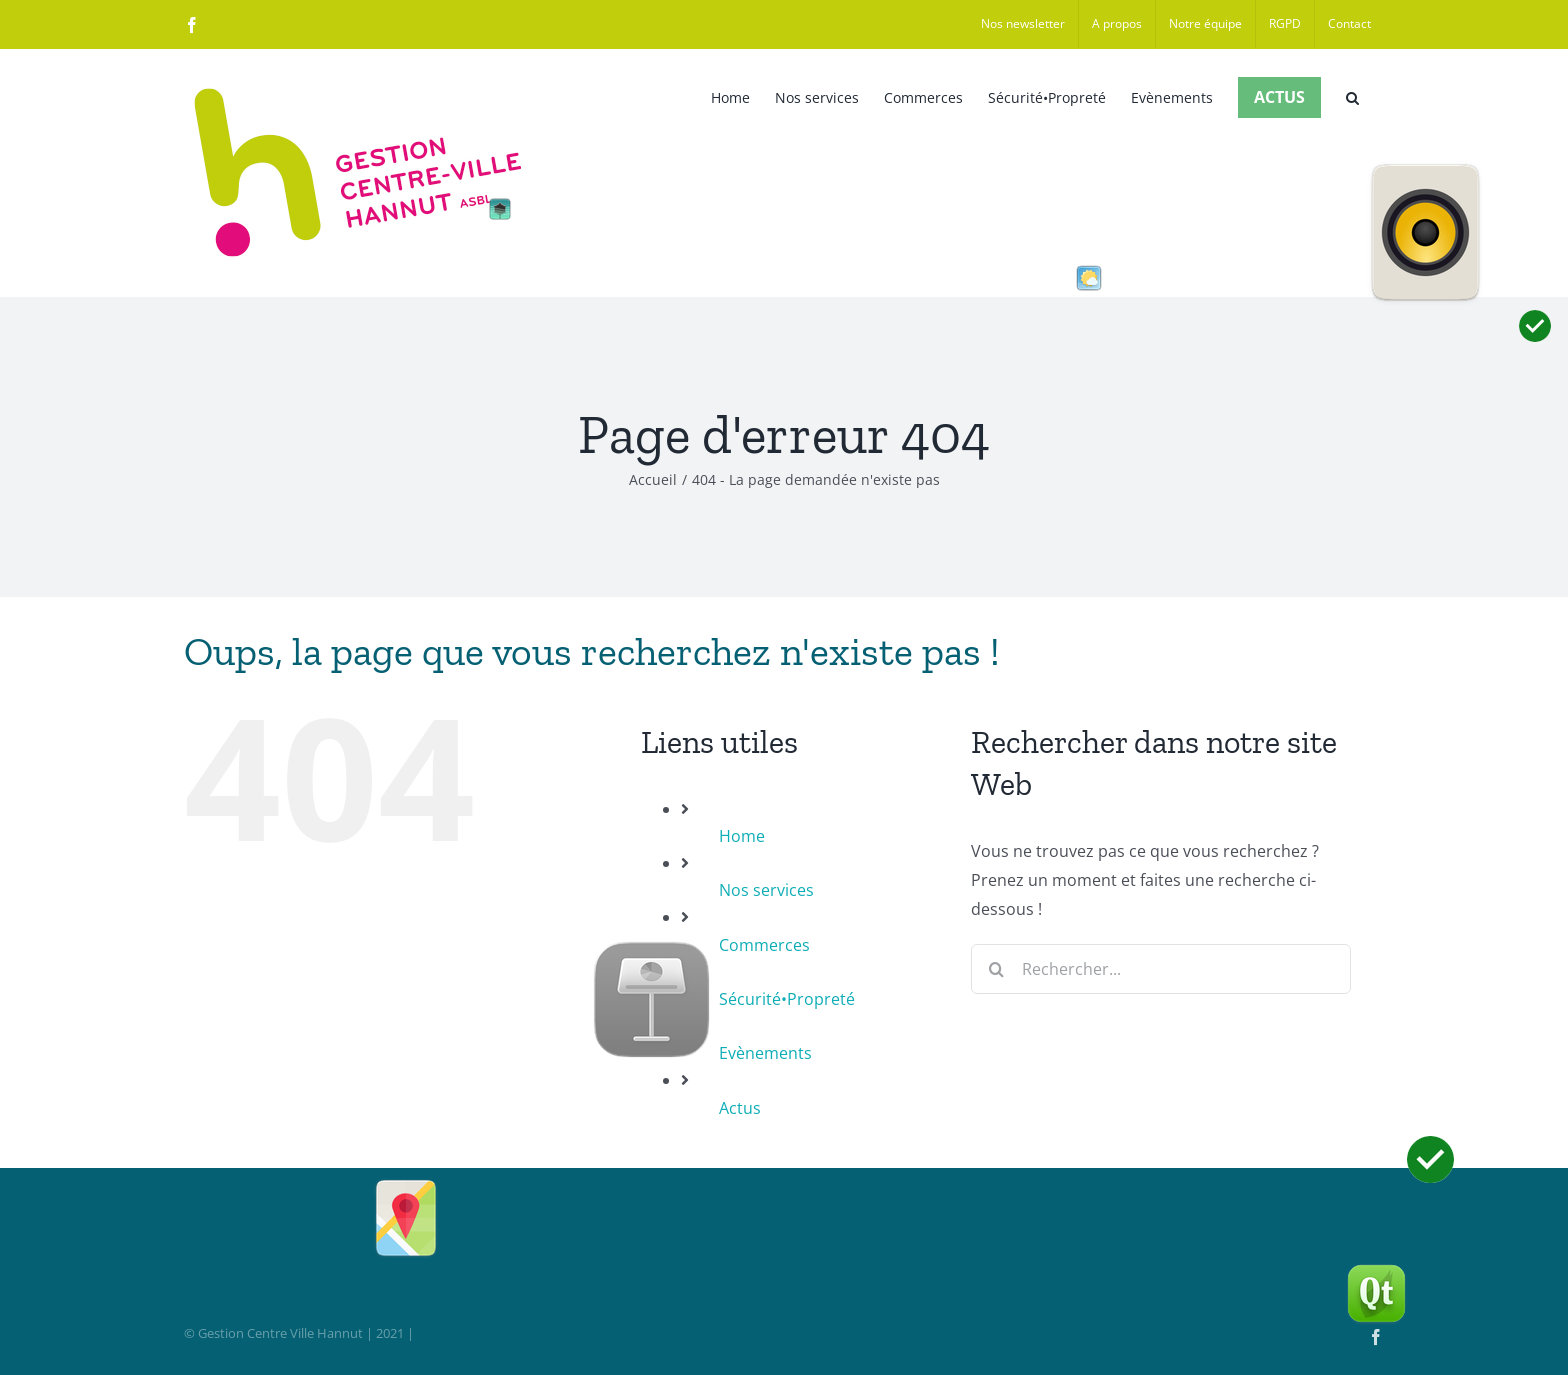  I want to click on open the weather app, so click(1089, 278).